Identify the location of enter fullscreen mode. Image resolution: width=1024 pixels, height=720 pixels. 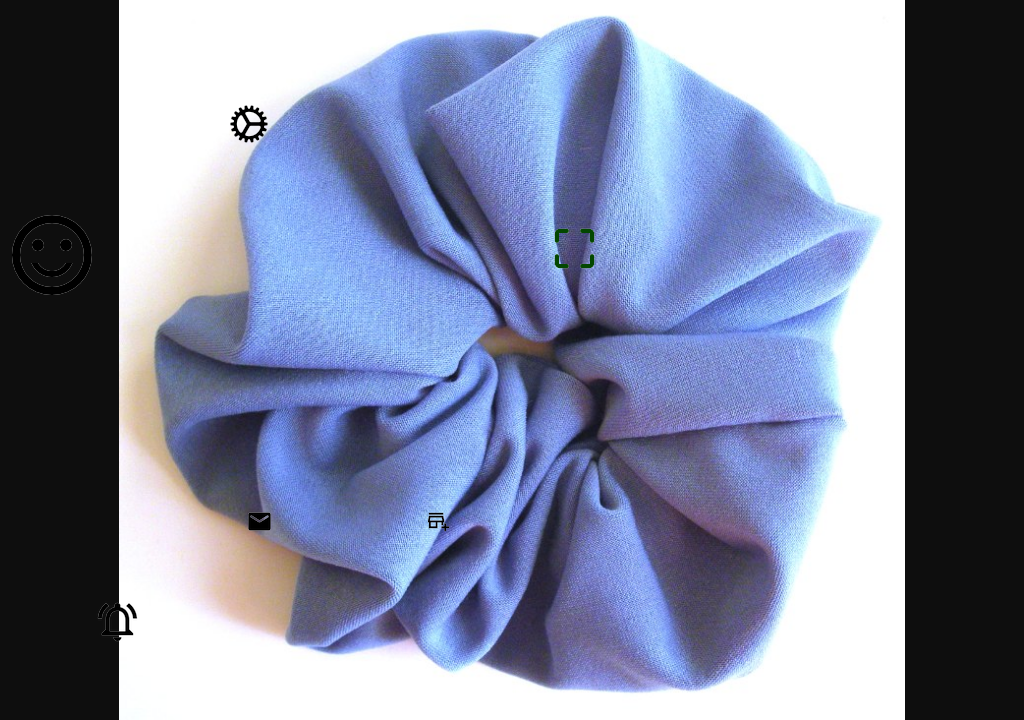
(574, 248).